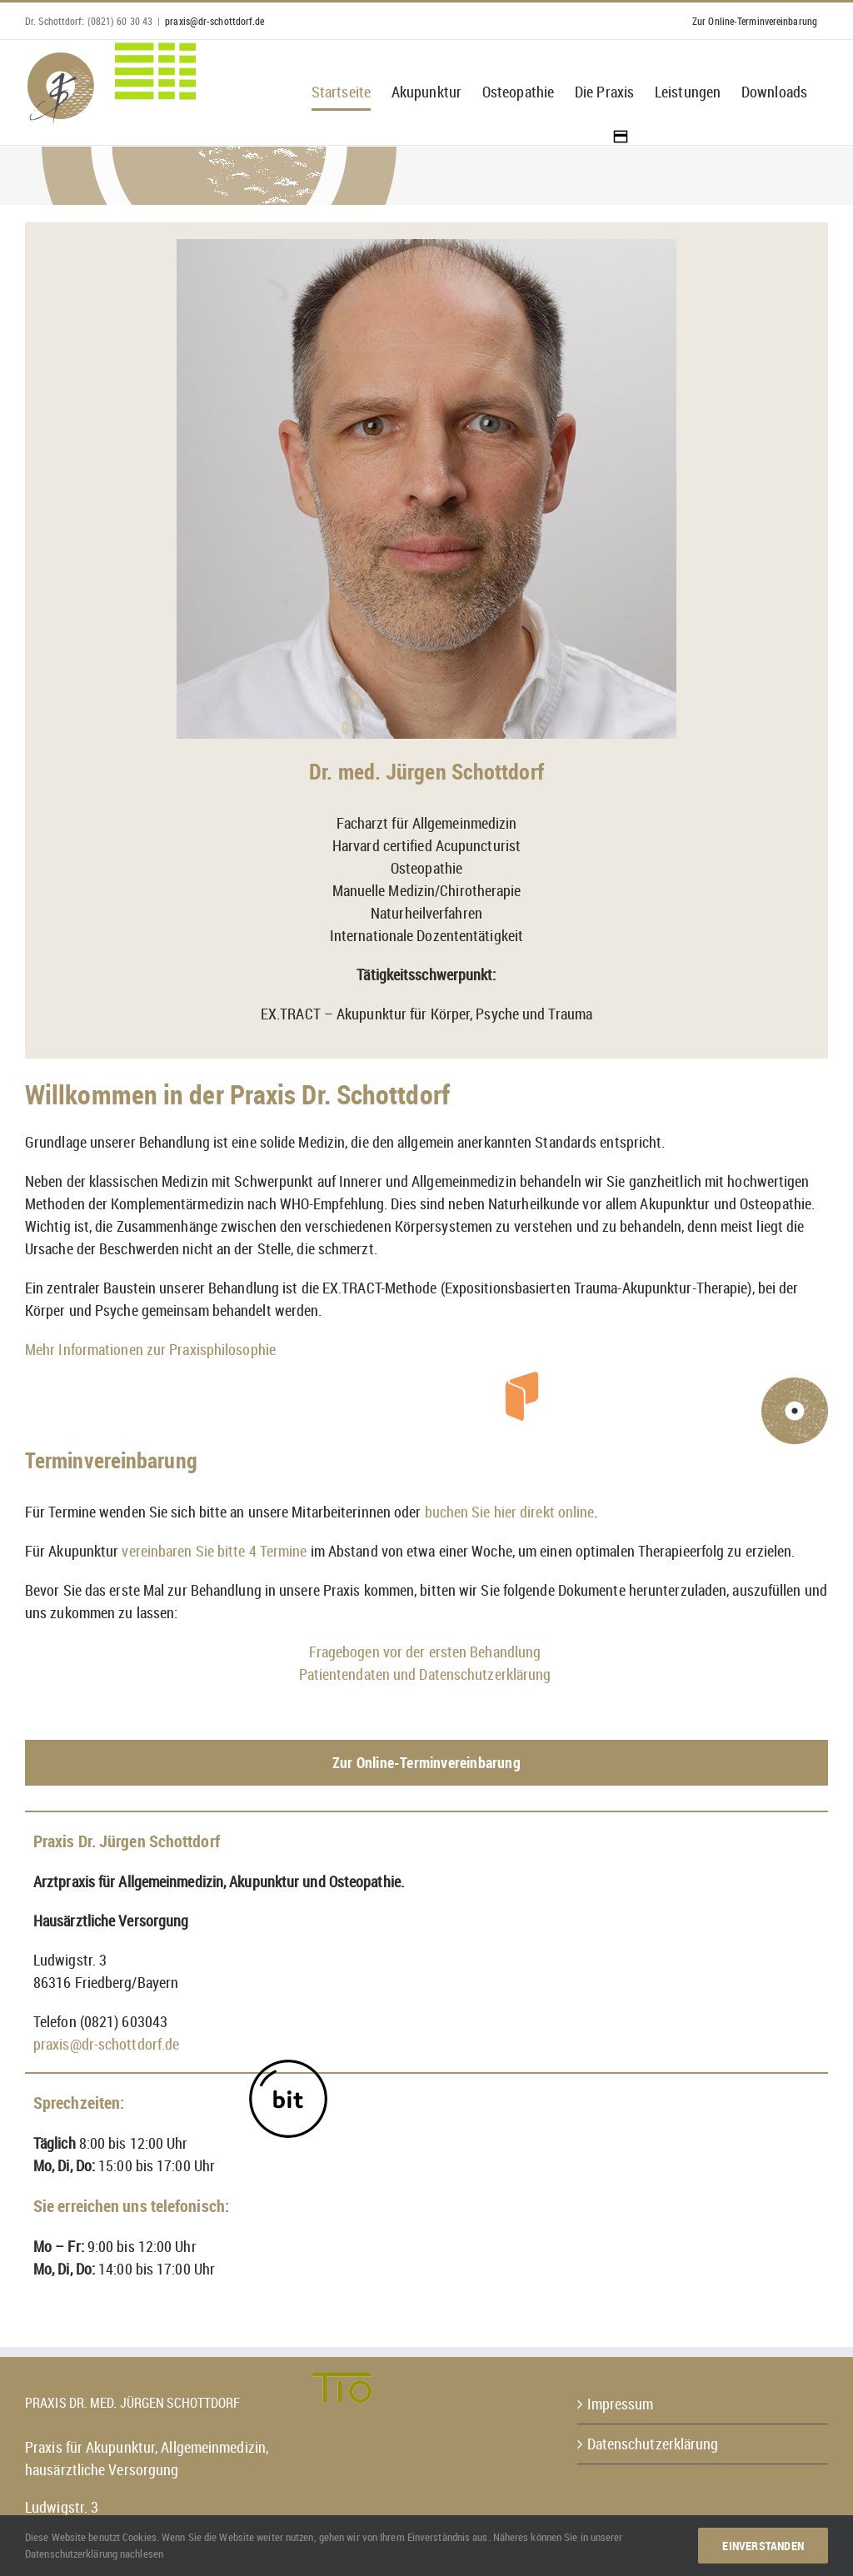 Image resolution: width=853 pixels, height=2576 pixels. What do you see at coordinates (342, 2388) in the screenshot?
I see `open try it online code interpreter` at bounding box center [342, 2388].